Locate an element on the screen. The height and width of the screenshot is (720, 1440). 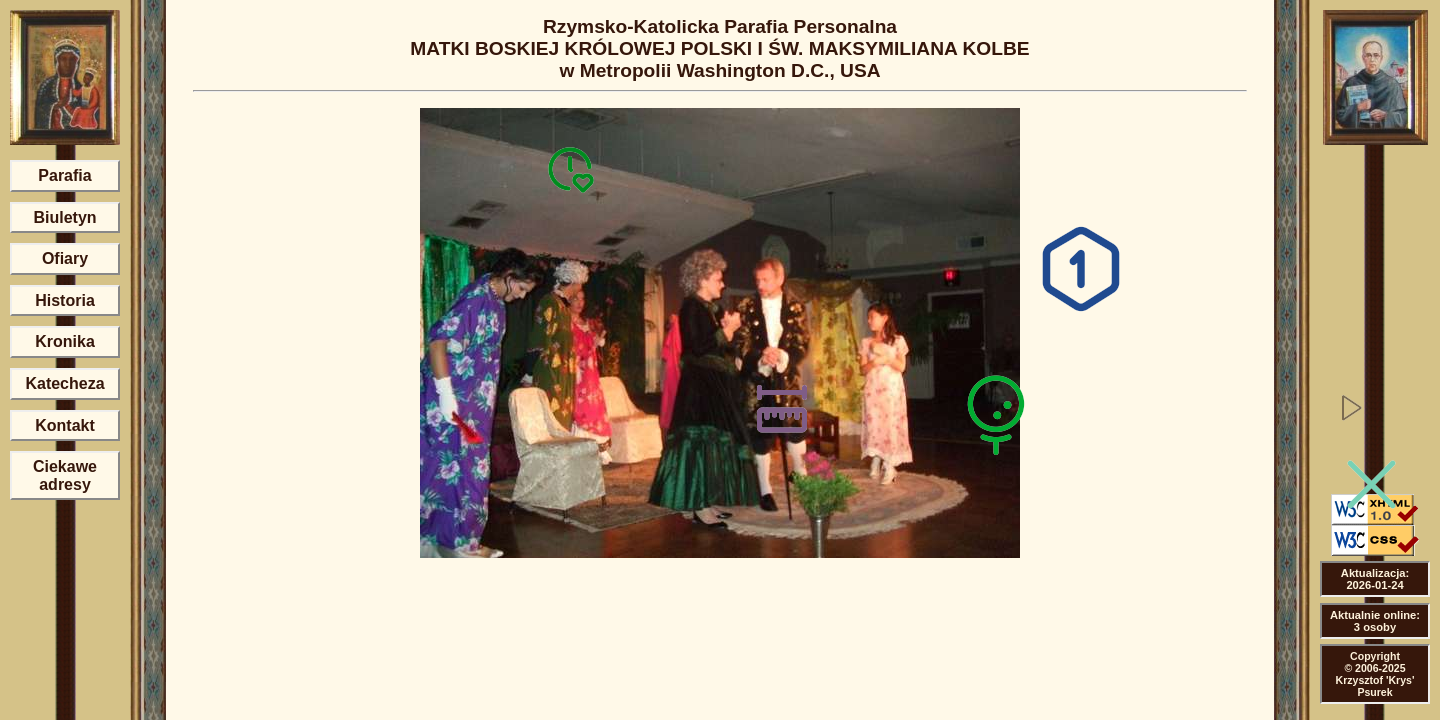
access golf-related features or content is located at coordinates (996, 414).